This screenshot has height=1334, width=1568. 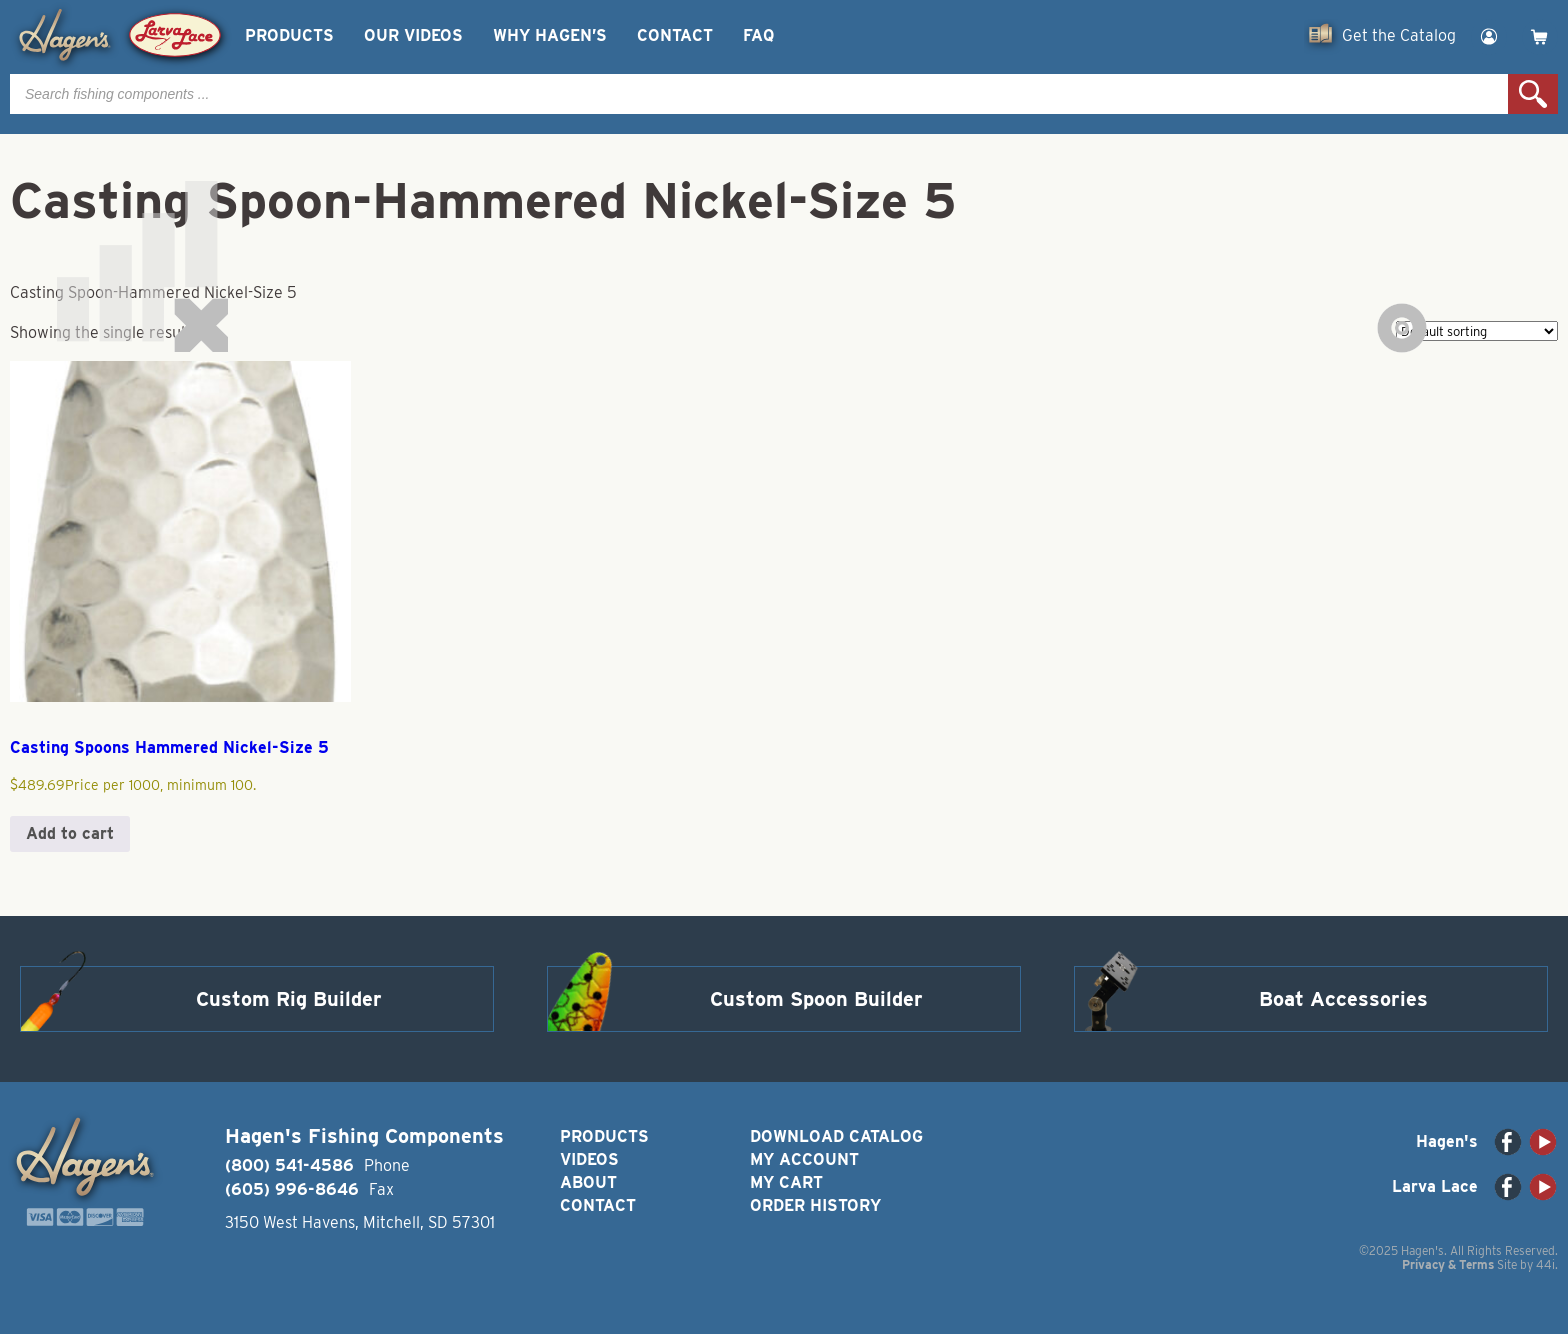 What do you see at coordinates (142, 266) in the screenshot?
I see `indicates no cellular network connection` at bounding box center [142, 266].